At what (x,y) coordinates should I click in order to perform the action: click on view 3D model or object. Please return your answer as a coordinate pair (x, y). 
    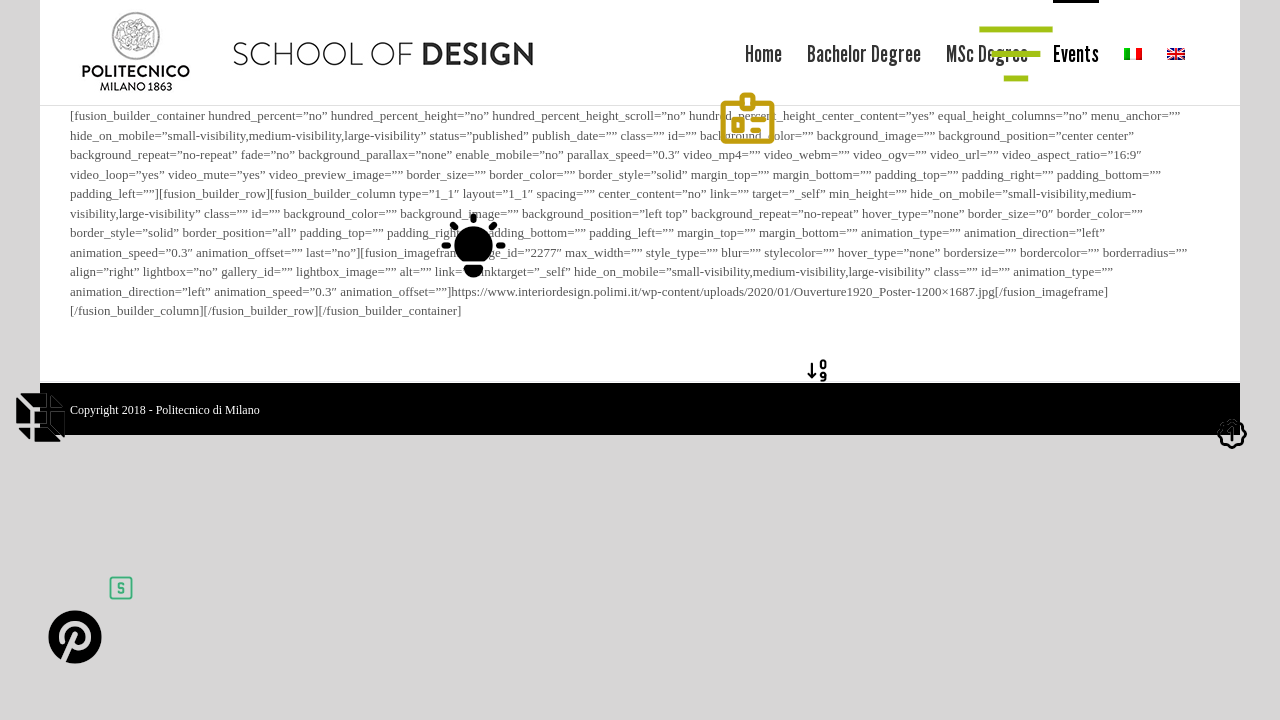
    Looking at the image, I should click on (40, 417).